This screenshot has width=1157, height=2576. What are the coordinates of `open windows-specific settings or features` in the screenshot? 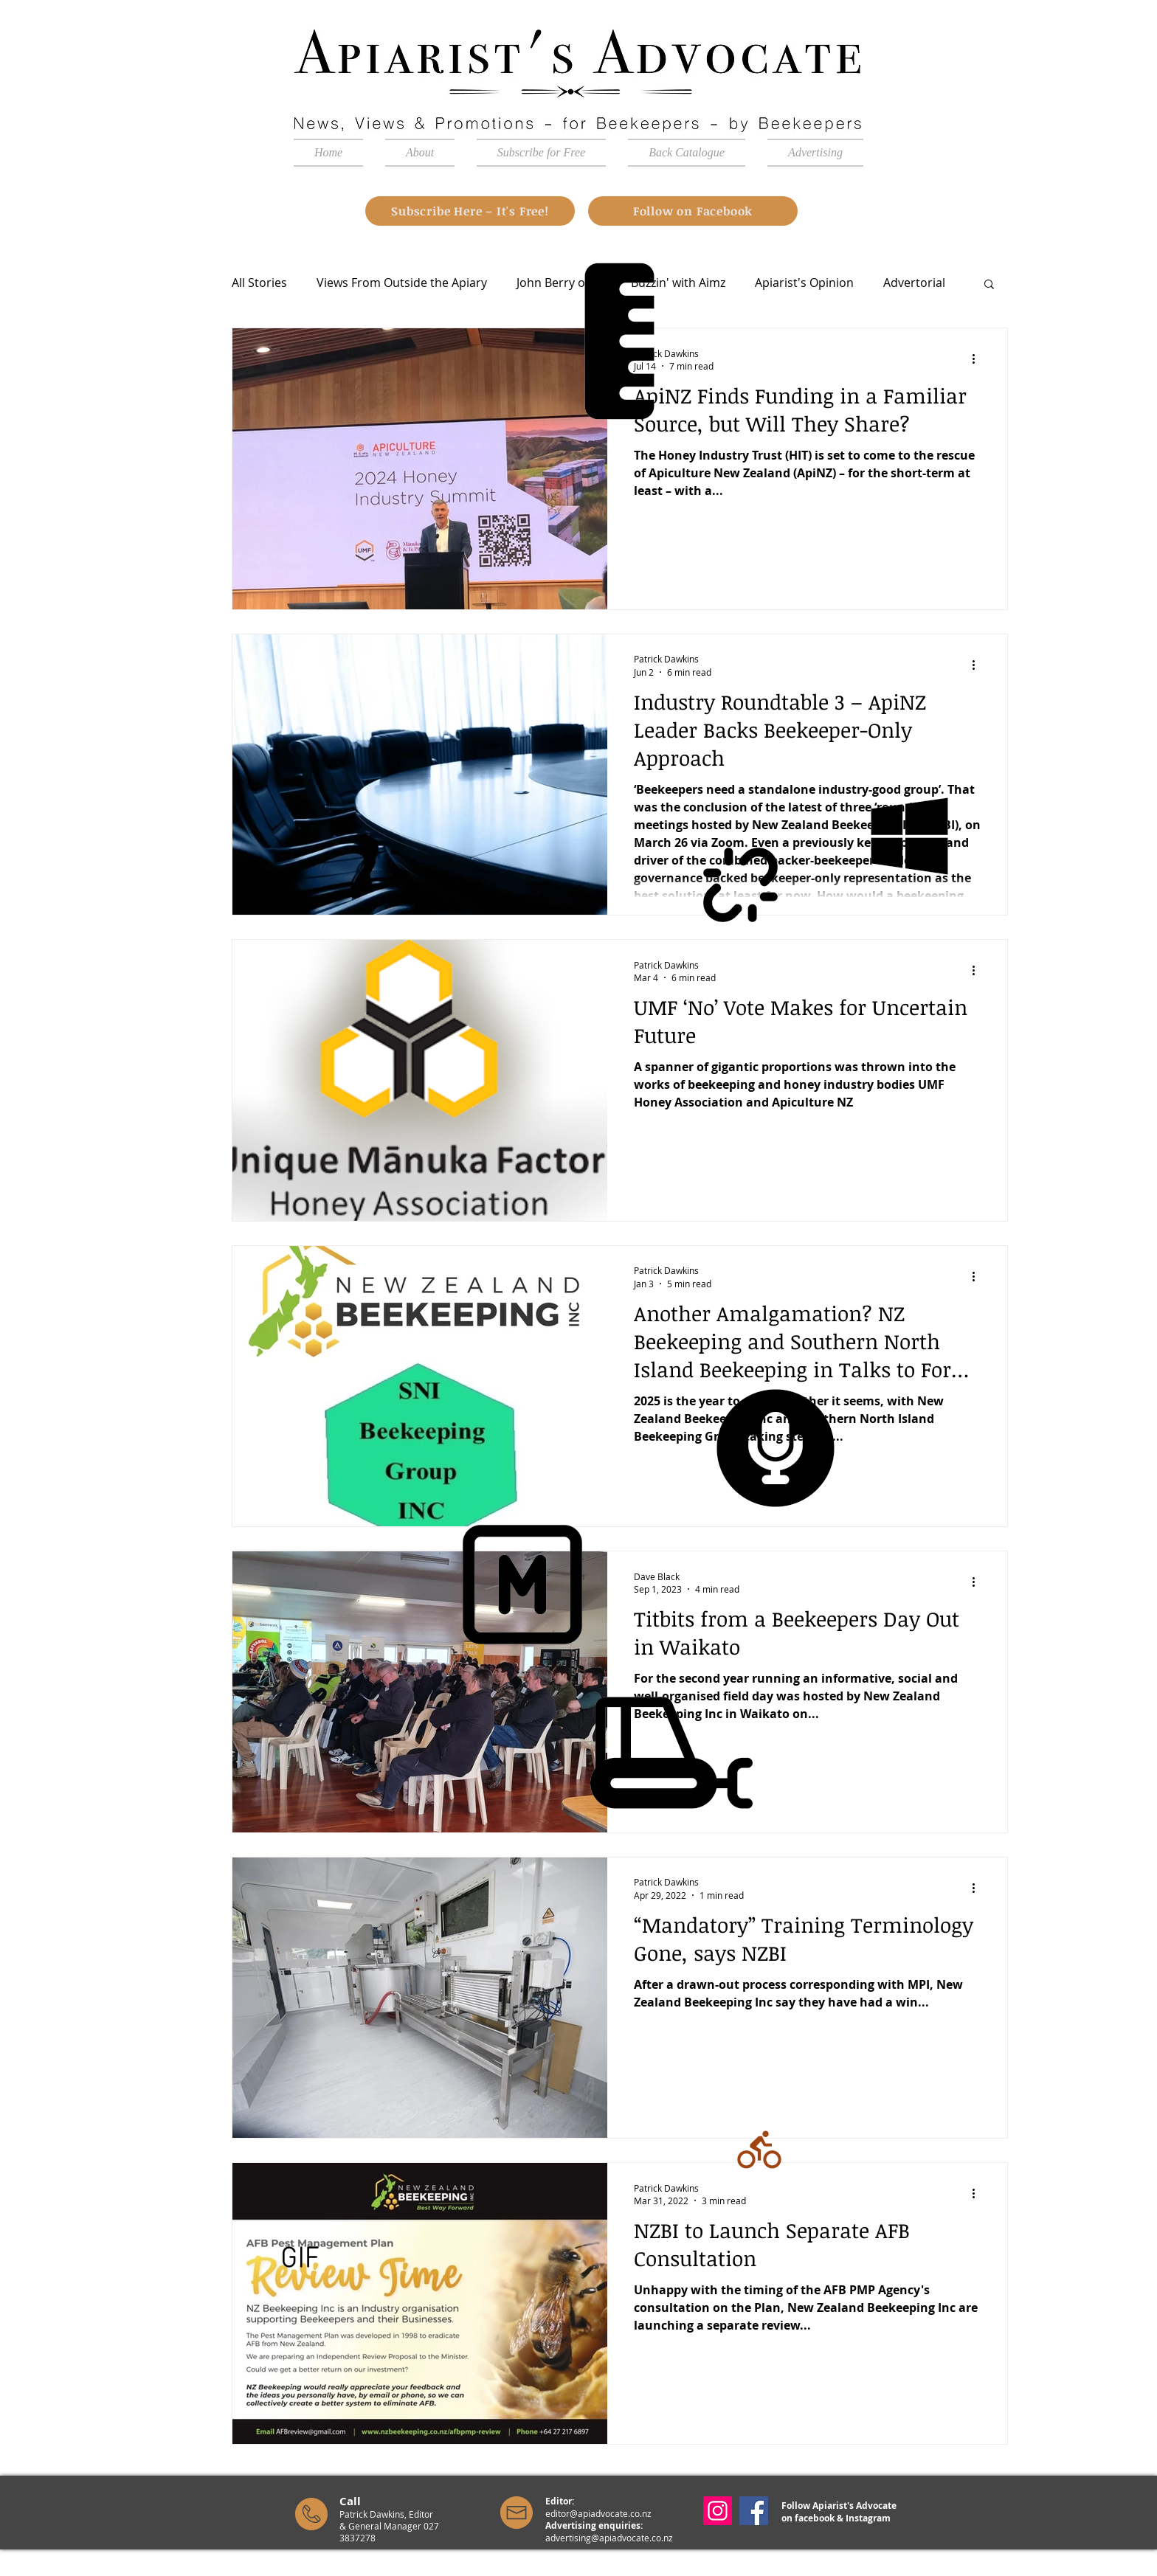 It's located at (909, 836).